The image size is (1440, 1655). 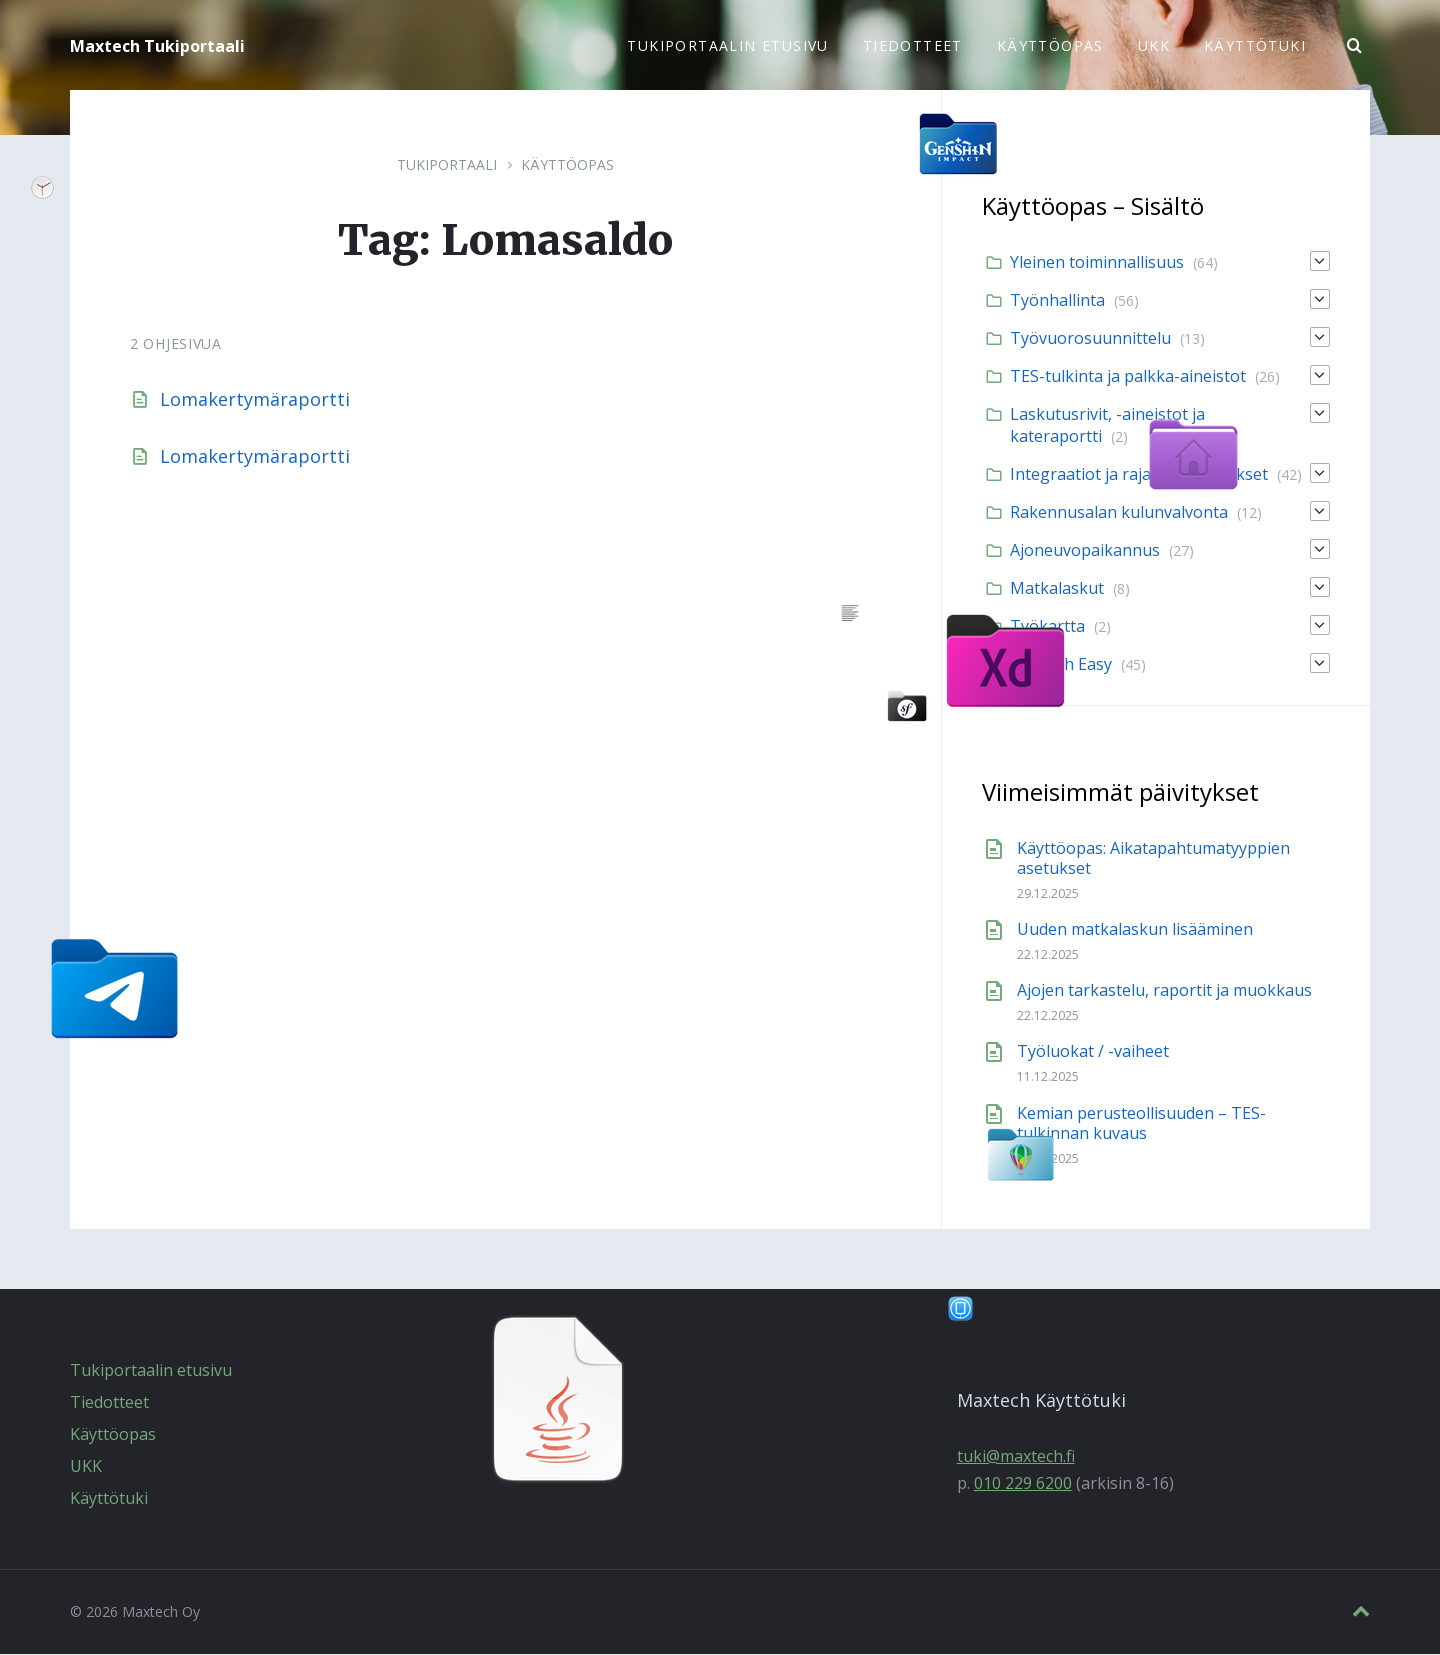 I want to click on access recently opened files and folders, so click(x=42, y=187).